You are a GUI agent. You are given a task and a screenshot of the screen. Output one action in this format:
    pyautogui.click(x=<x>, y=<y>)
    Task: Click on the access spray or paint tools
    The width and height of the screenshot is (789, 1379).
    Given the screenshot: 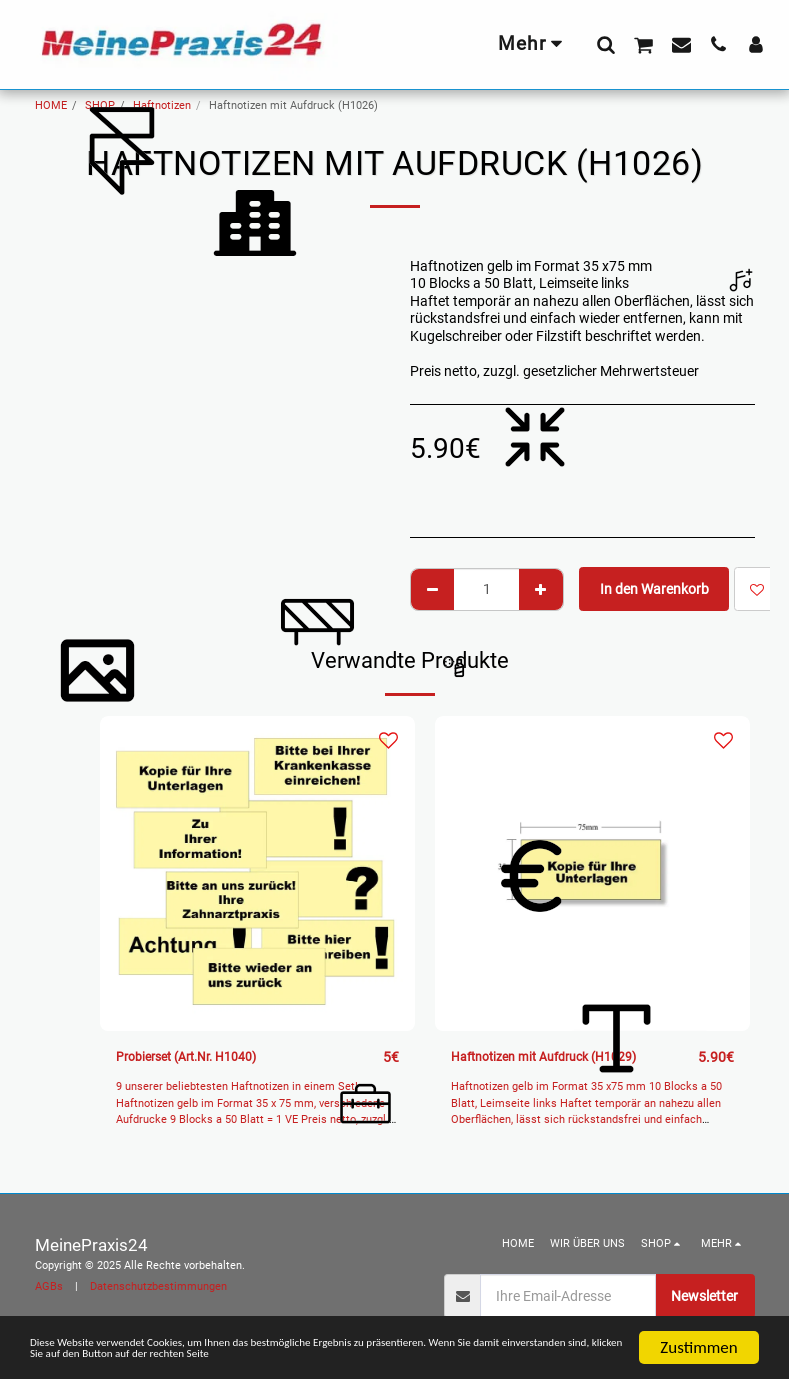 What is the action you would take?
    pyautogui.click(x=454, y=666)
    